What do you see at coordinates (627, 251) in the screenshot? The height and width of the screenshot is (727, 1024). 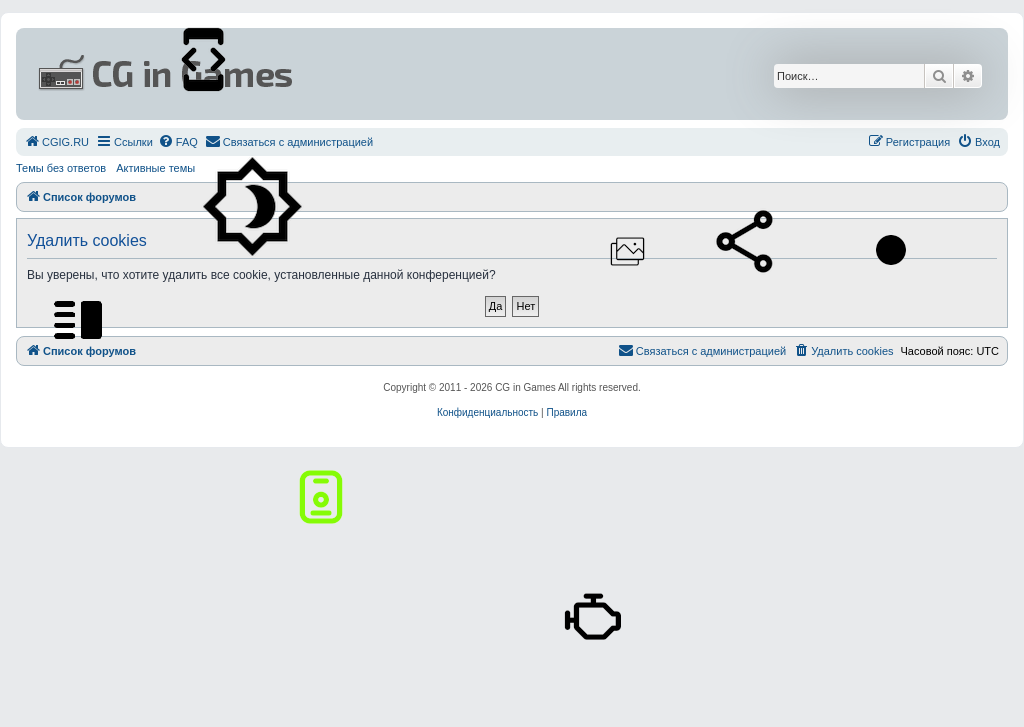 I see `view photo gallery` at bounding box center [627, 251].